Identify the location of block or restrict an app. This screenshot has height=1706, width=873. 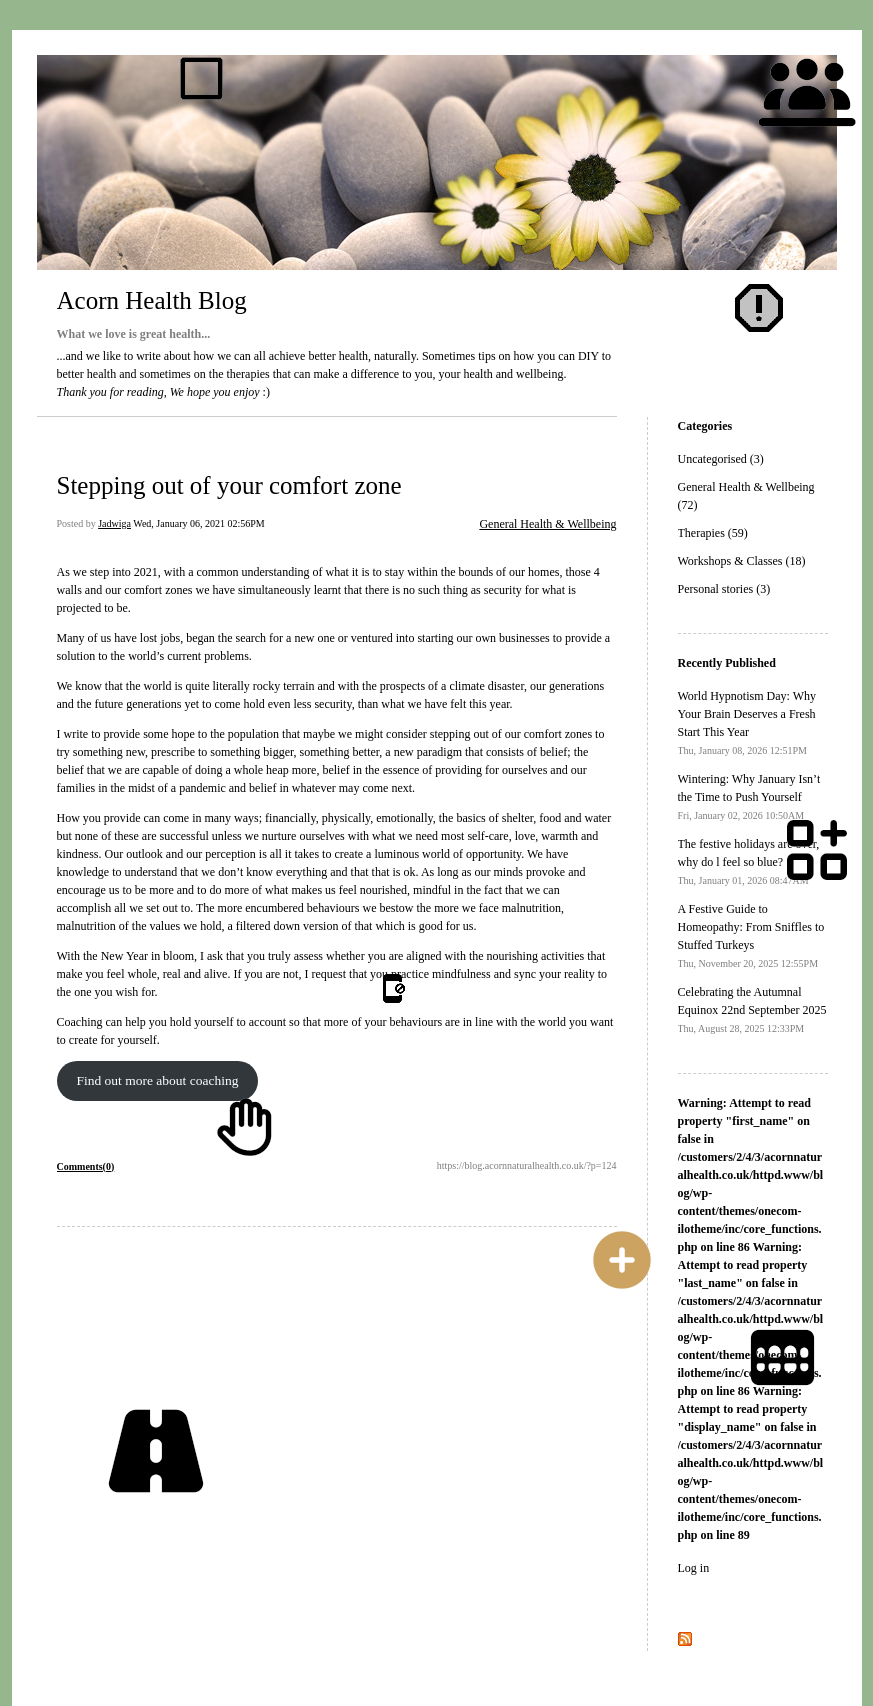
(392, 988).